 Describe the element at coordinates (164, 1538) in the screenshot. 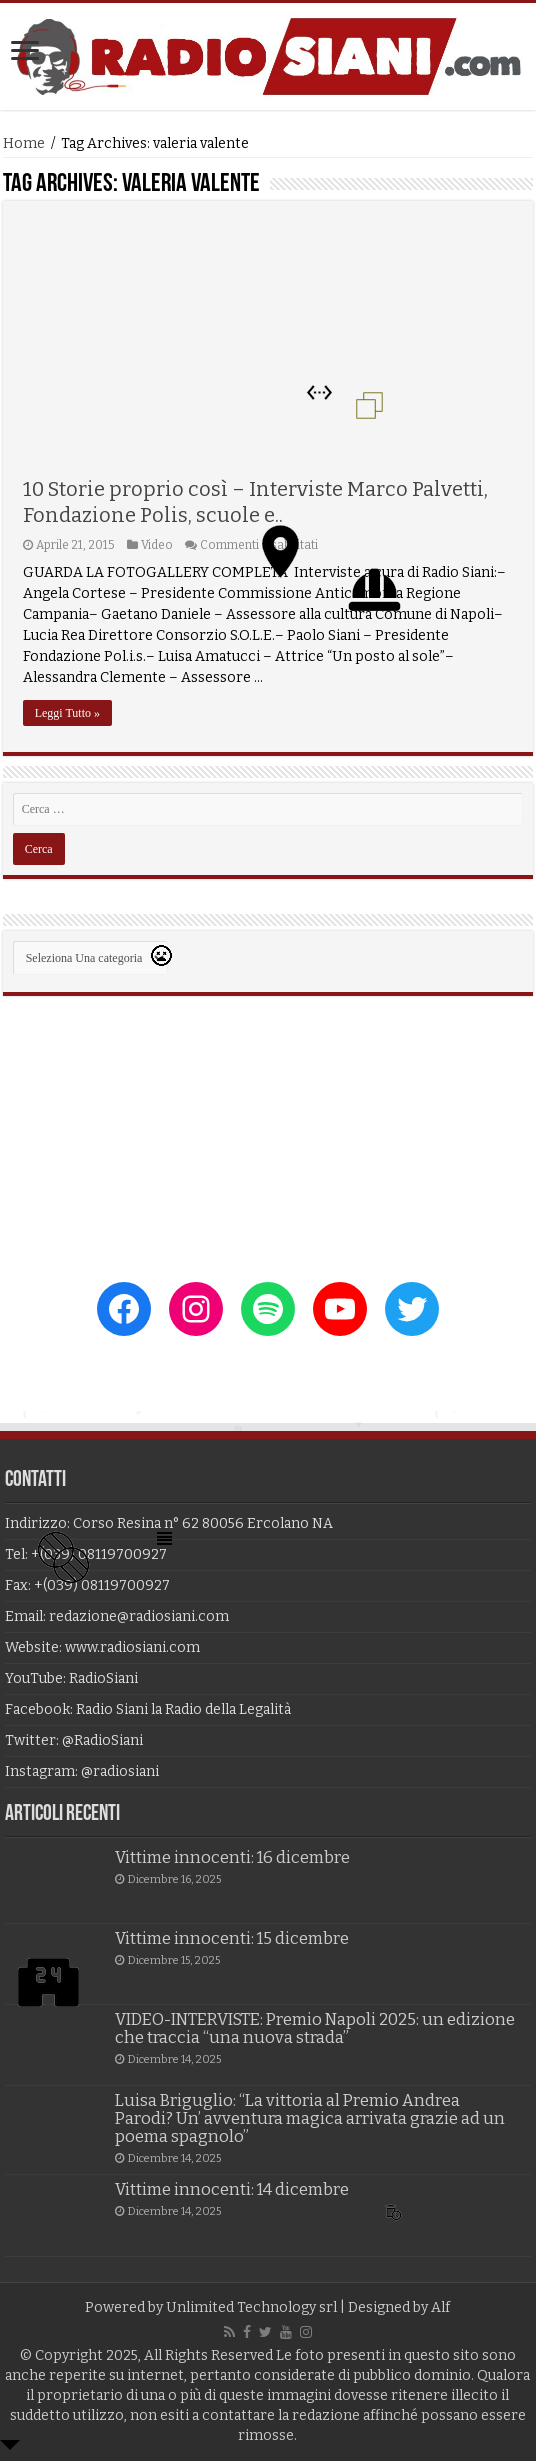

I see `view content in headline or list format` at that location.